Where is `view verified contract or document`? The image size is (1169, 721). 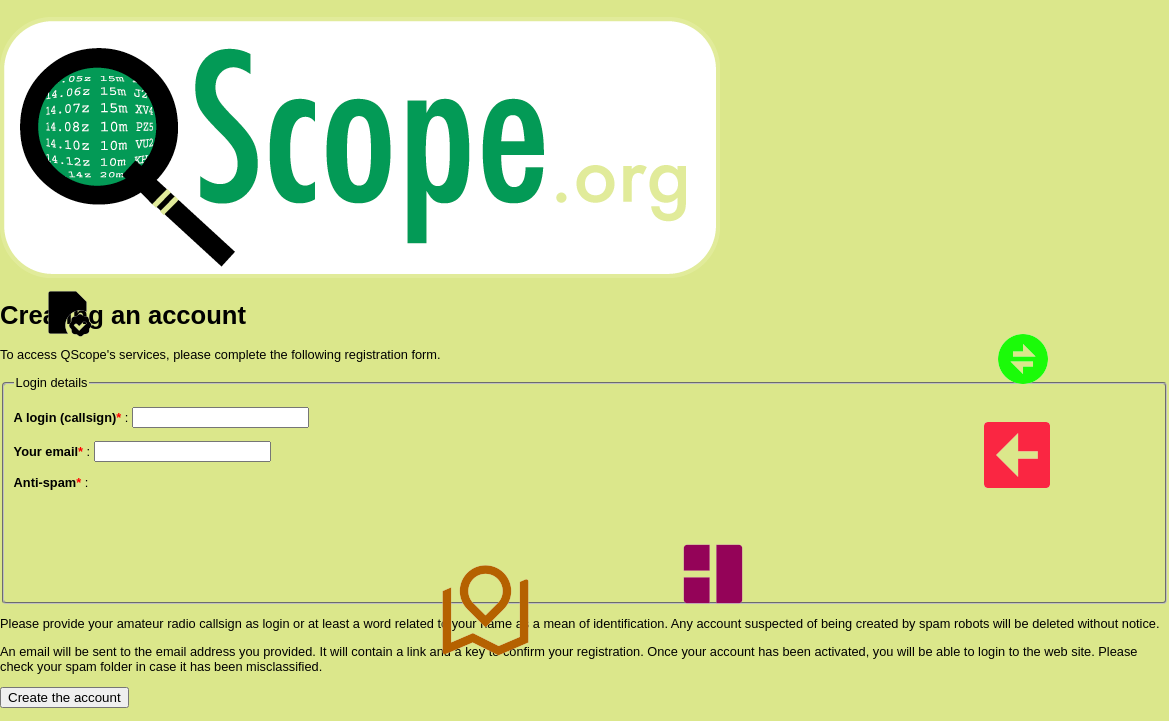 view verified contract or document is located at coordinates (67, 312).